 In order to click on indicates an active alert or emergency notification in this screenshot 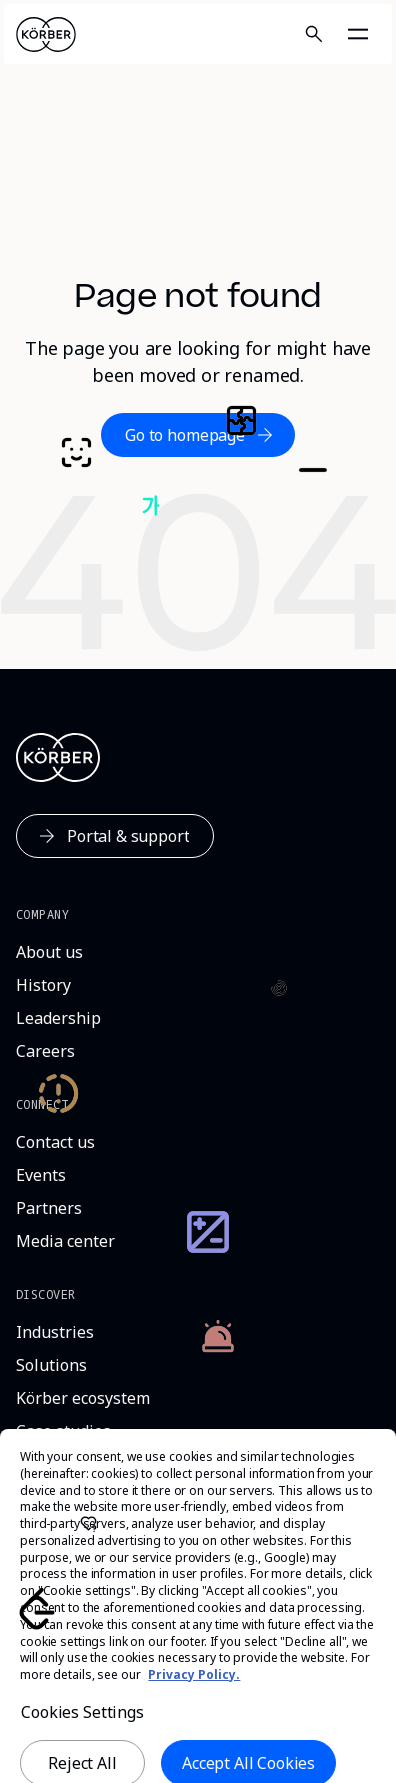, I will do `click(218, 1339)`.